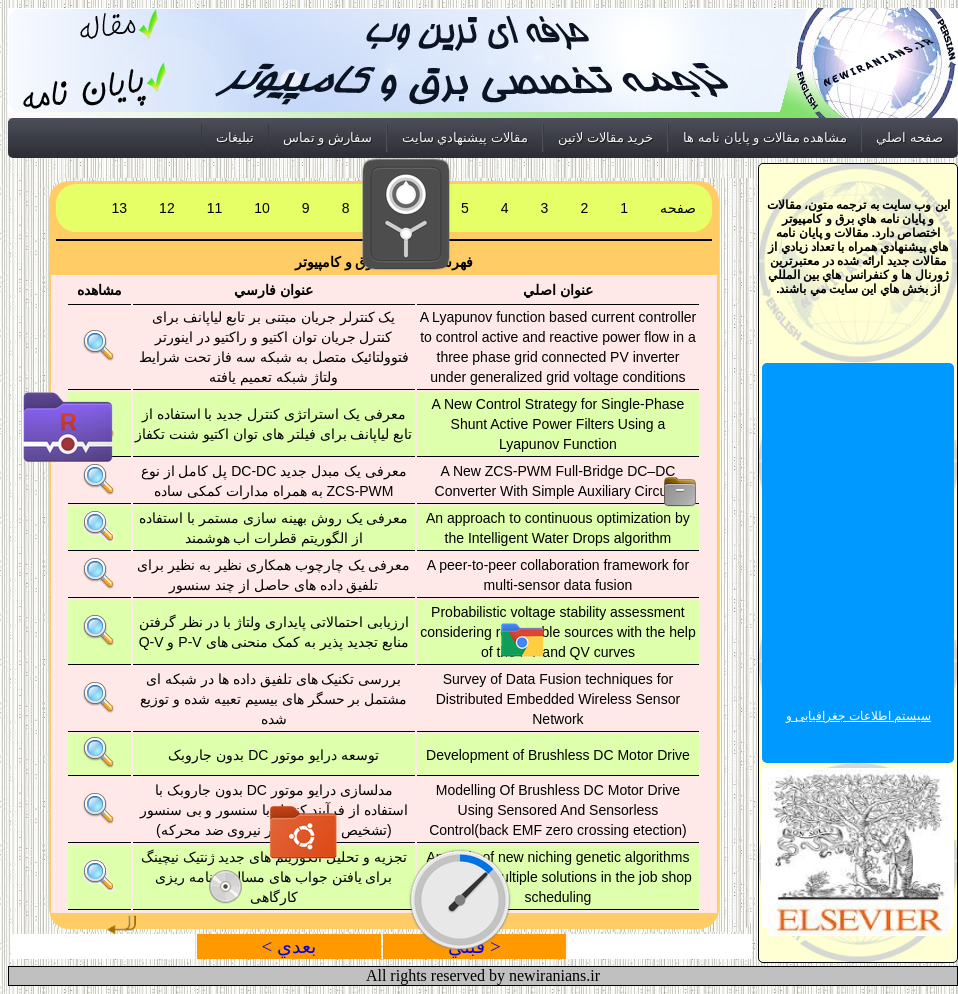  Describe the element at coordinates (680, 491) in the screenshot. I see `open the file manager application` at that location.